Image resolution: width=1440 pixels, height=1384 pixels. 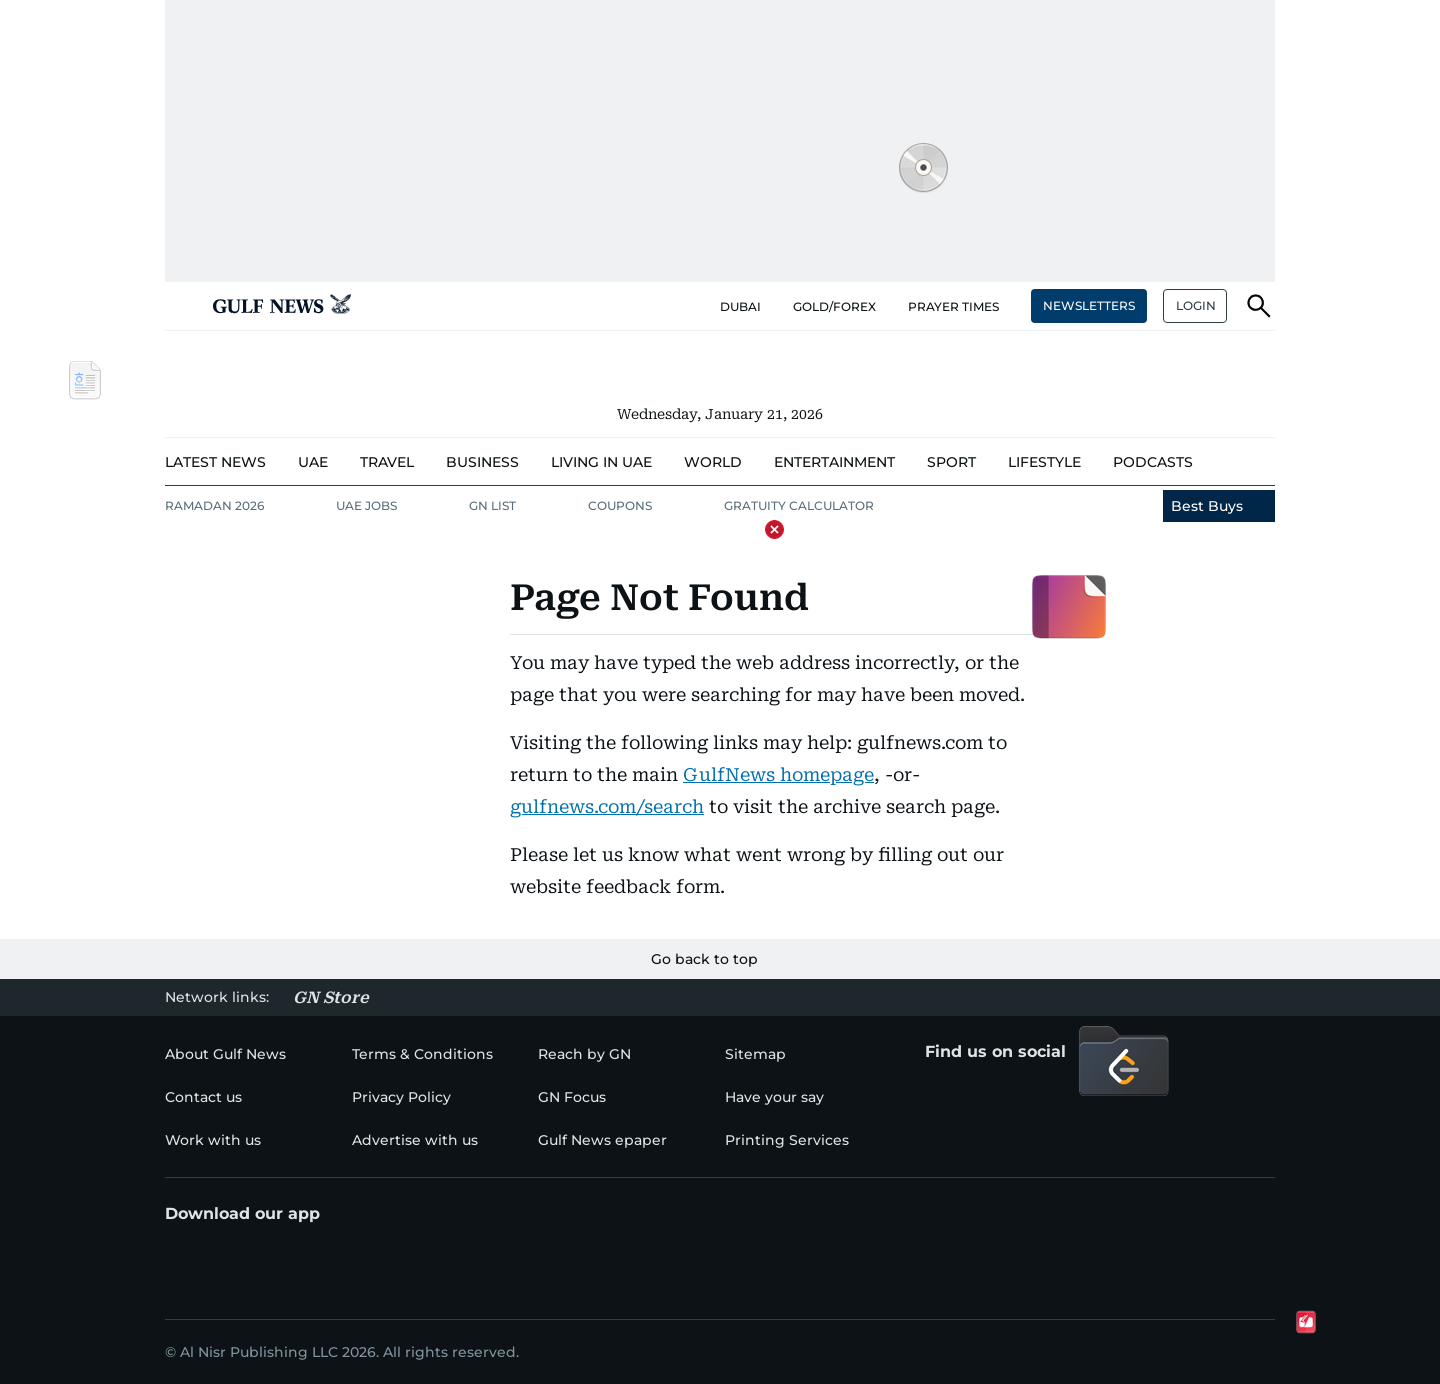 What do you see at coordinates (1306, 1322) in the screenshot?
I see `indicates a postscript (.ps) or .eps file type` at bounding box center [1306, 1322].